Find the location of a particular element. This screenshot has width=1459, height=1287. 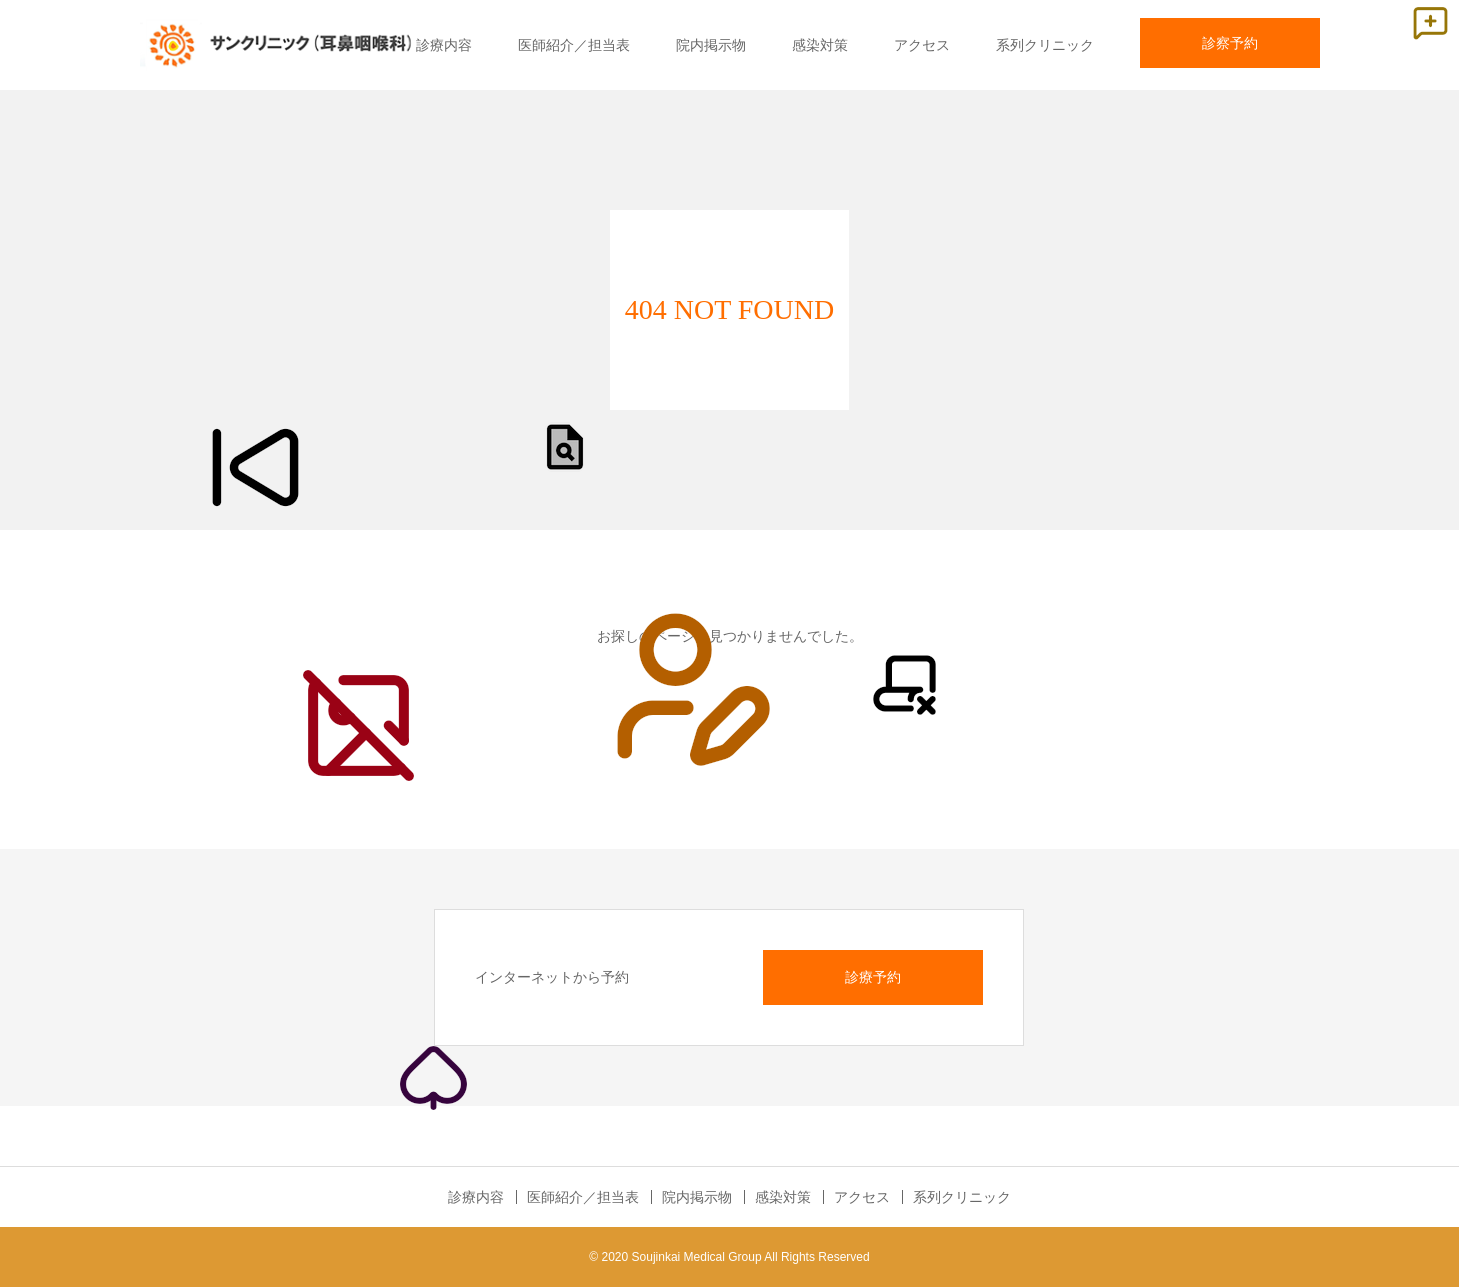

search within a document is located at coordinates (565, 447).